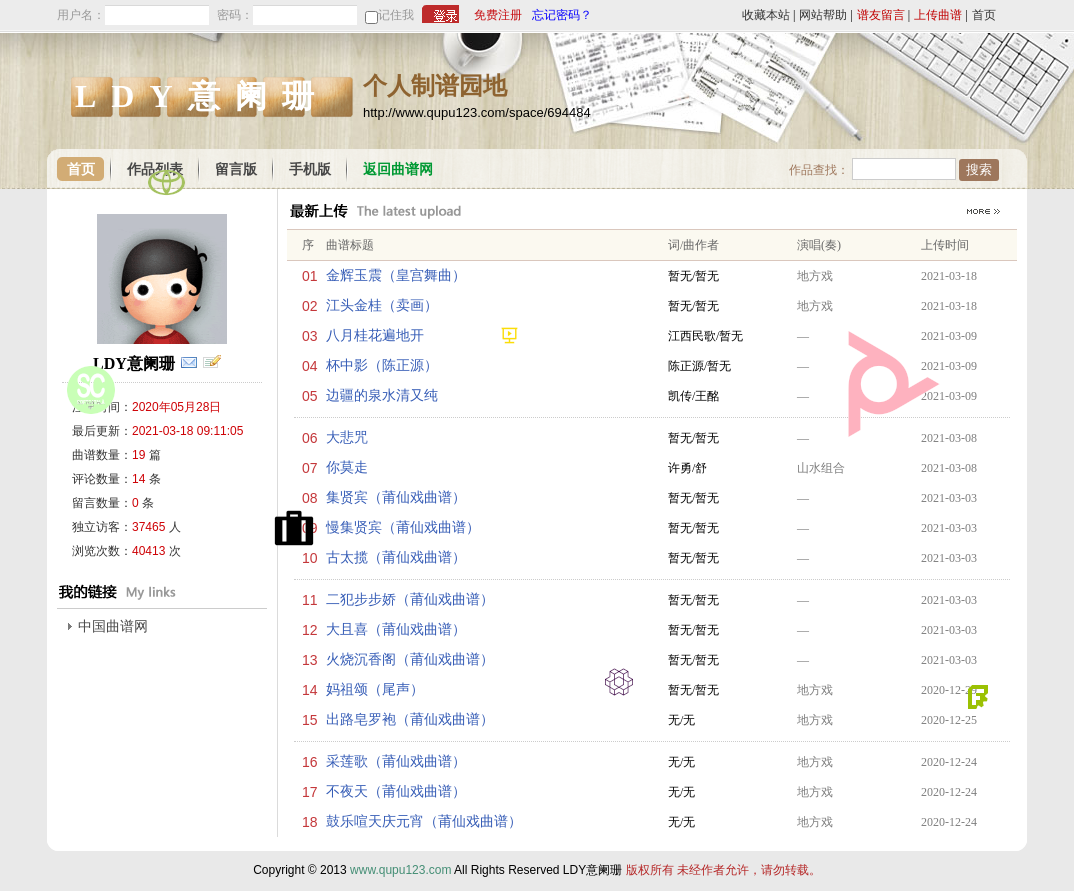 This screenshot has height=891, width=1074. What do you see at coordinates (894, 384) in the screenshot?
I see `poly brand logo` at bounding box center [894, 384].